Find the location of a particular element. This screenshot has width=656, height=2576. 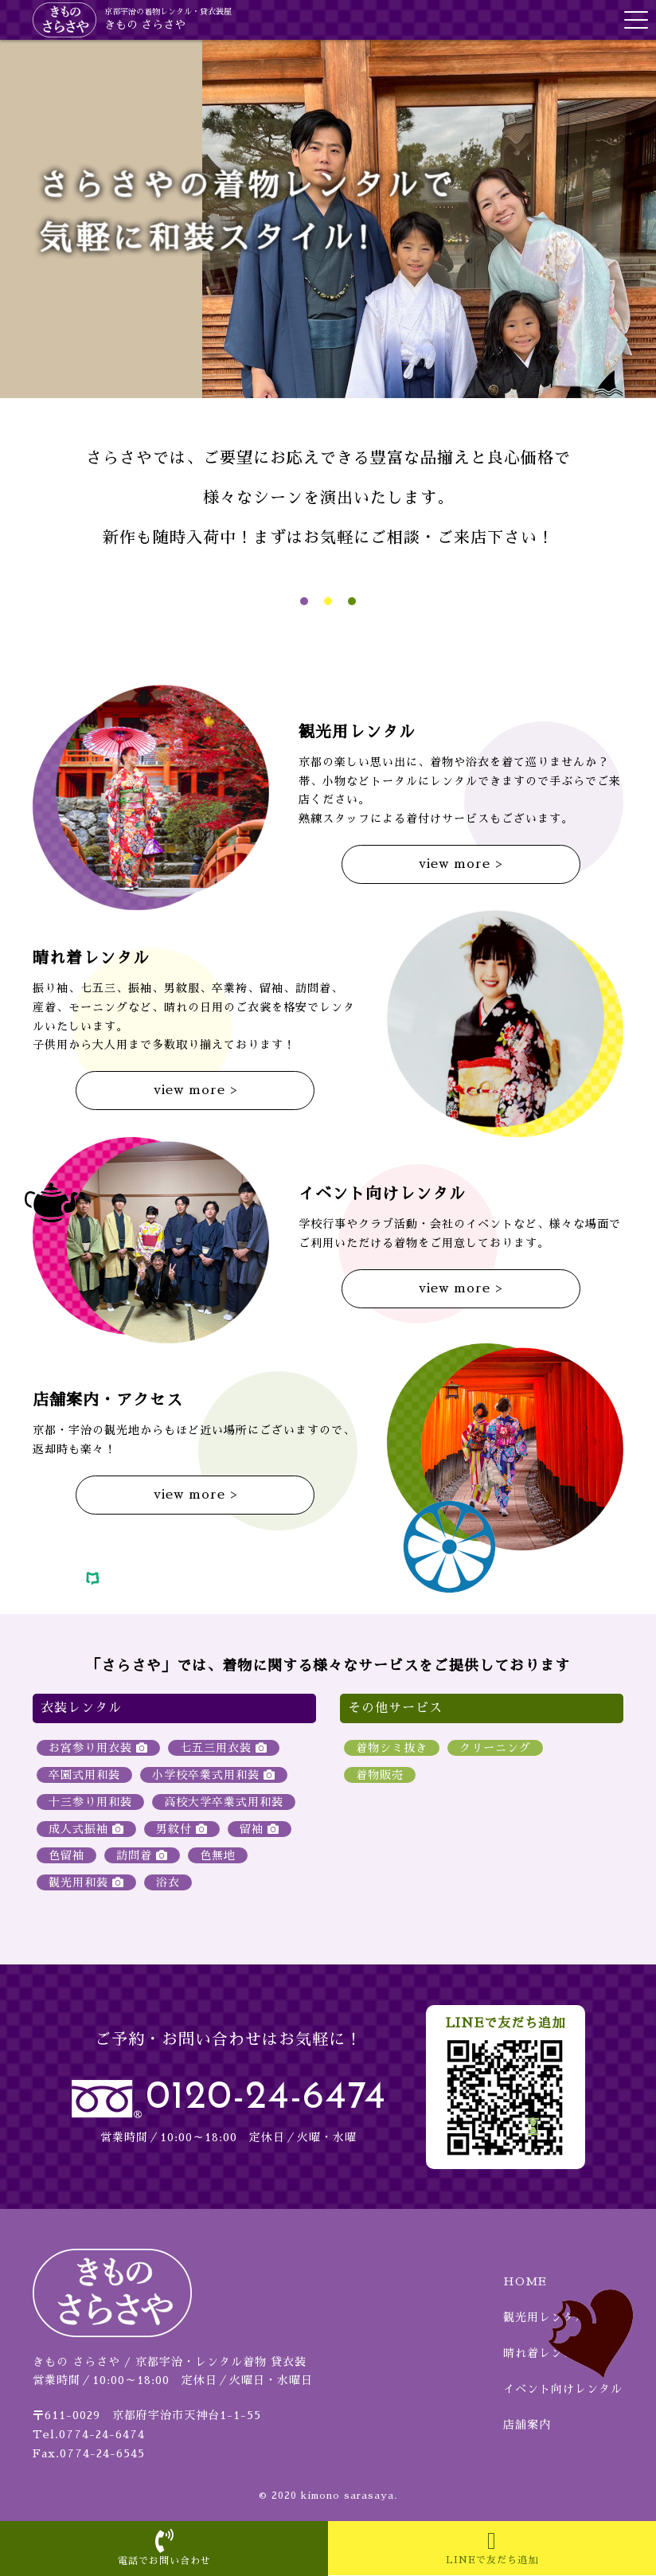

citrus fruit category in a food or grocery app is located at coordinates (449, 1546).